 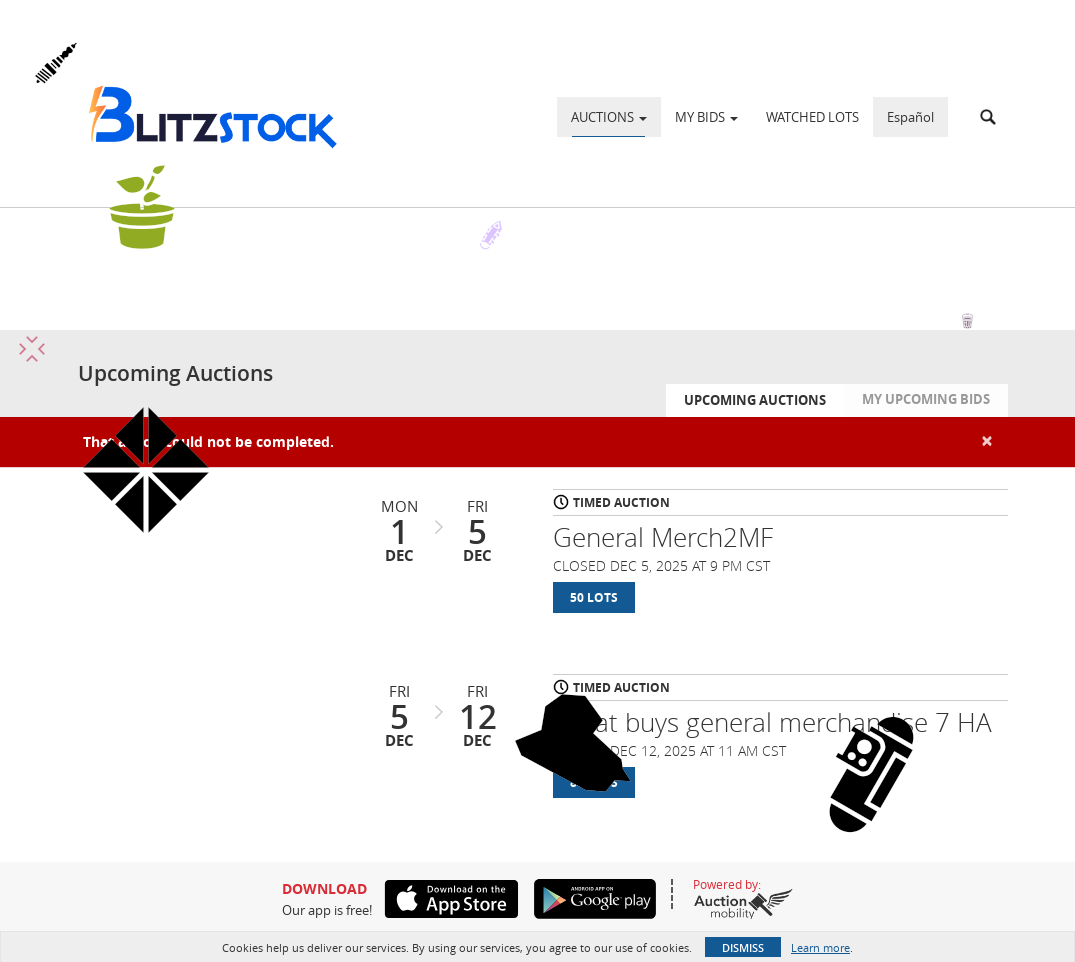 I want to click on start a new project or initiative, so click(x=142, y=207).